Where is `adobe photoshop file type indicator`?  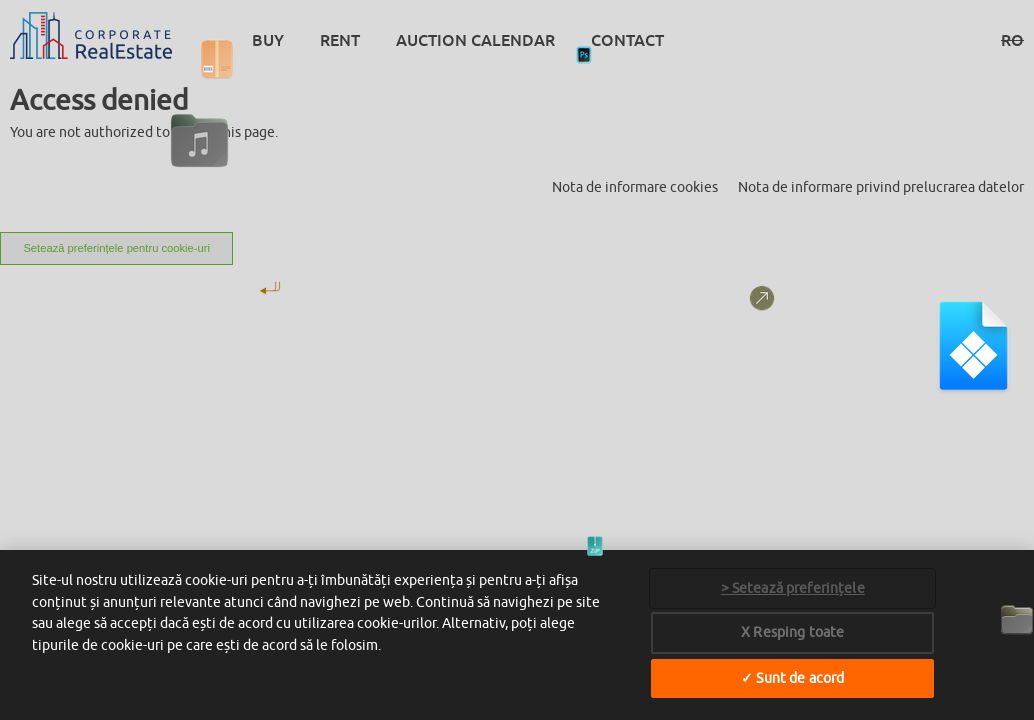
adobe photoshop file type indicator is located at coordinates (584, 55).